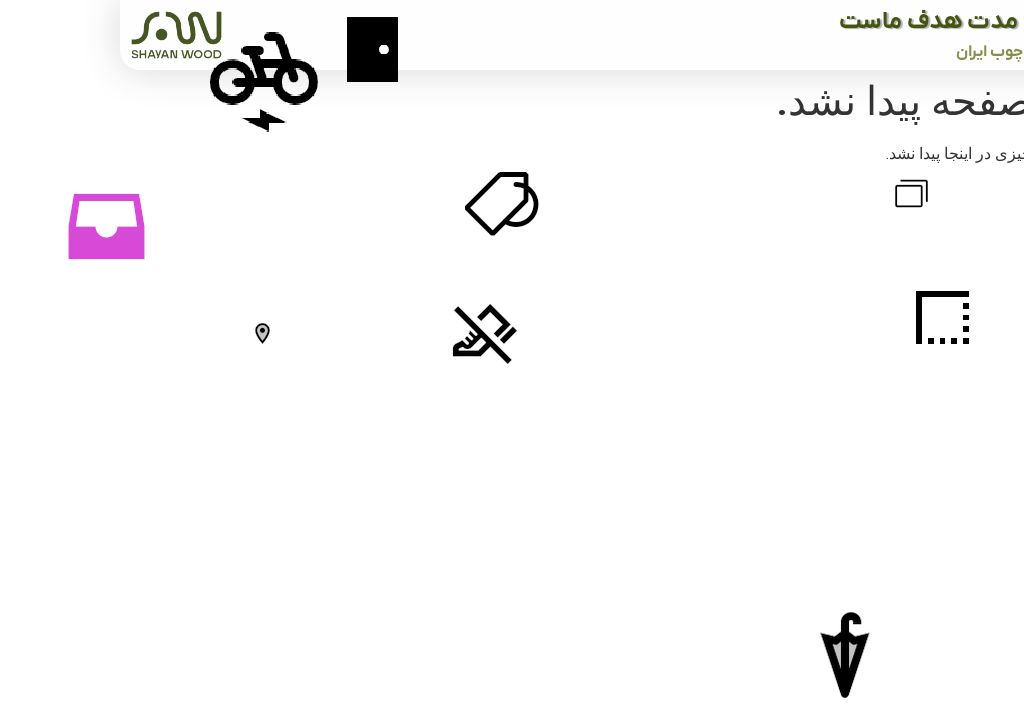 This screenshot has height=720, width=1024. I want to click on do not step on this surface, so click(485, 333).